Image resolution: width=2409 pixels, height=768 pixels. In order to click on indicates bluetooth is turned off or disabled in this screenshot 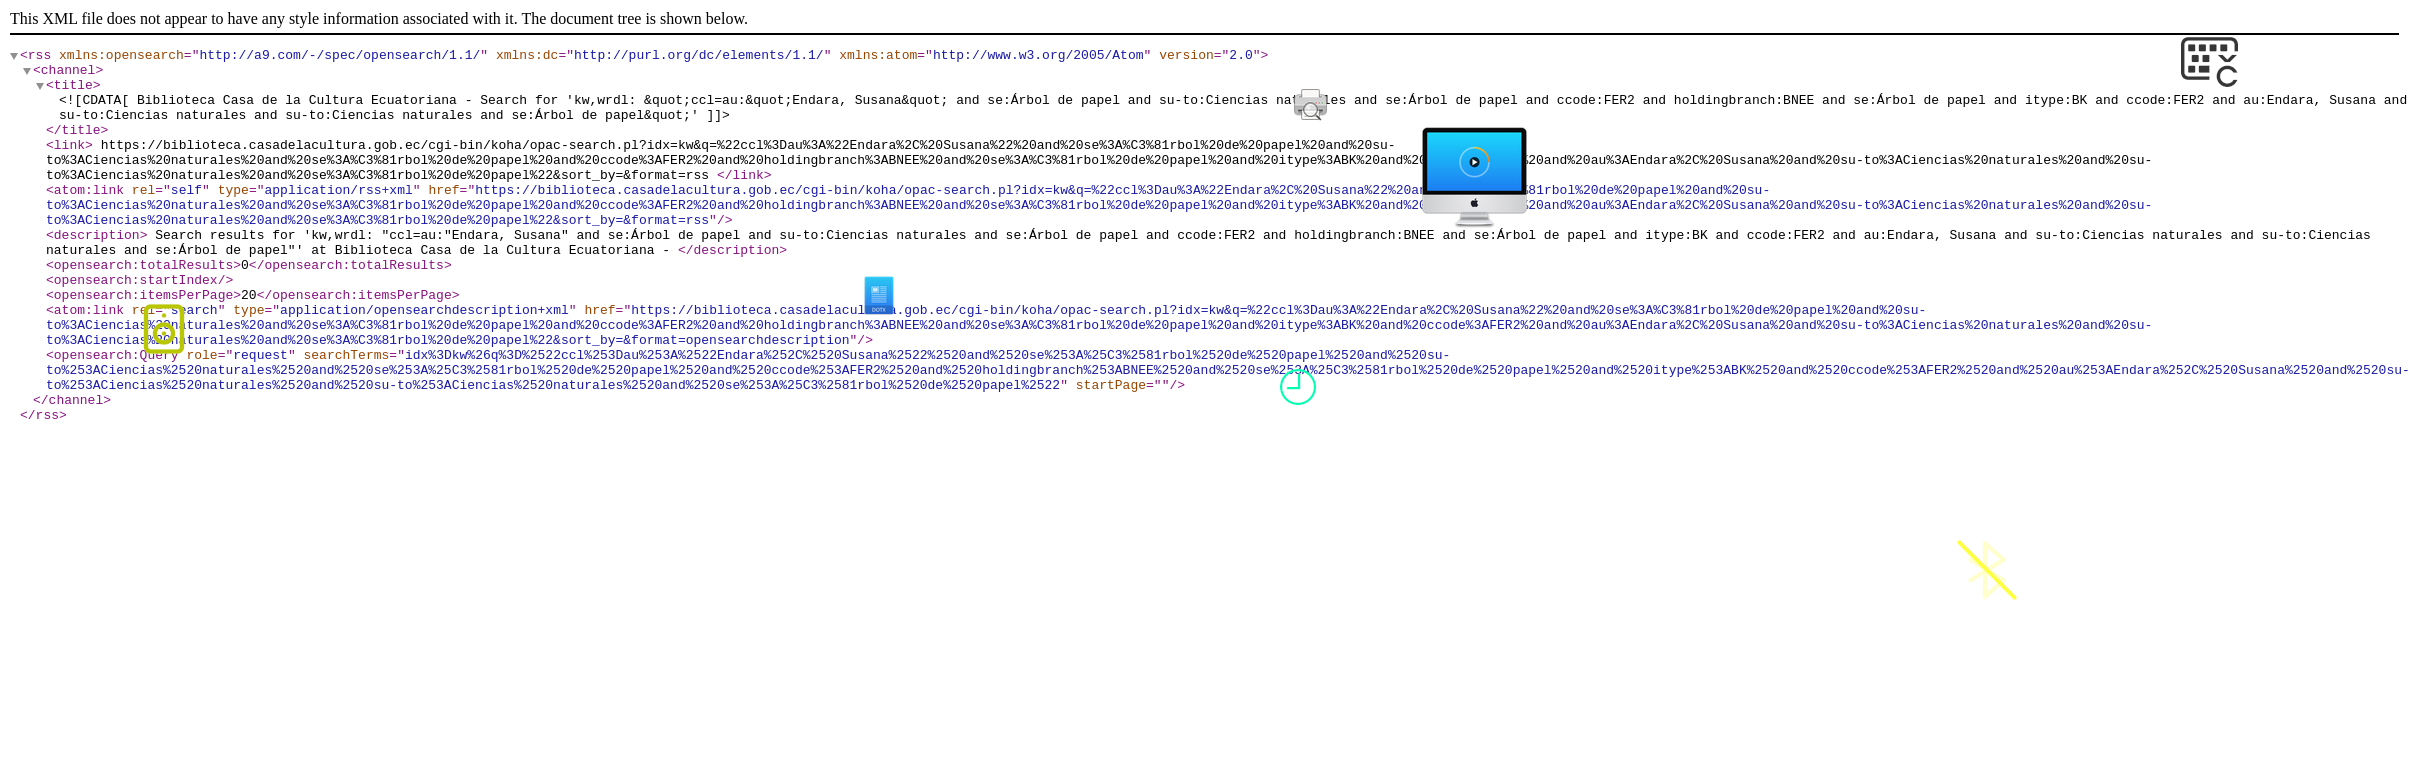, I will do `click(1987, 570)`.